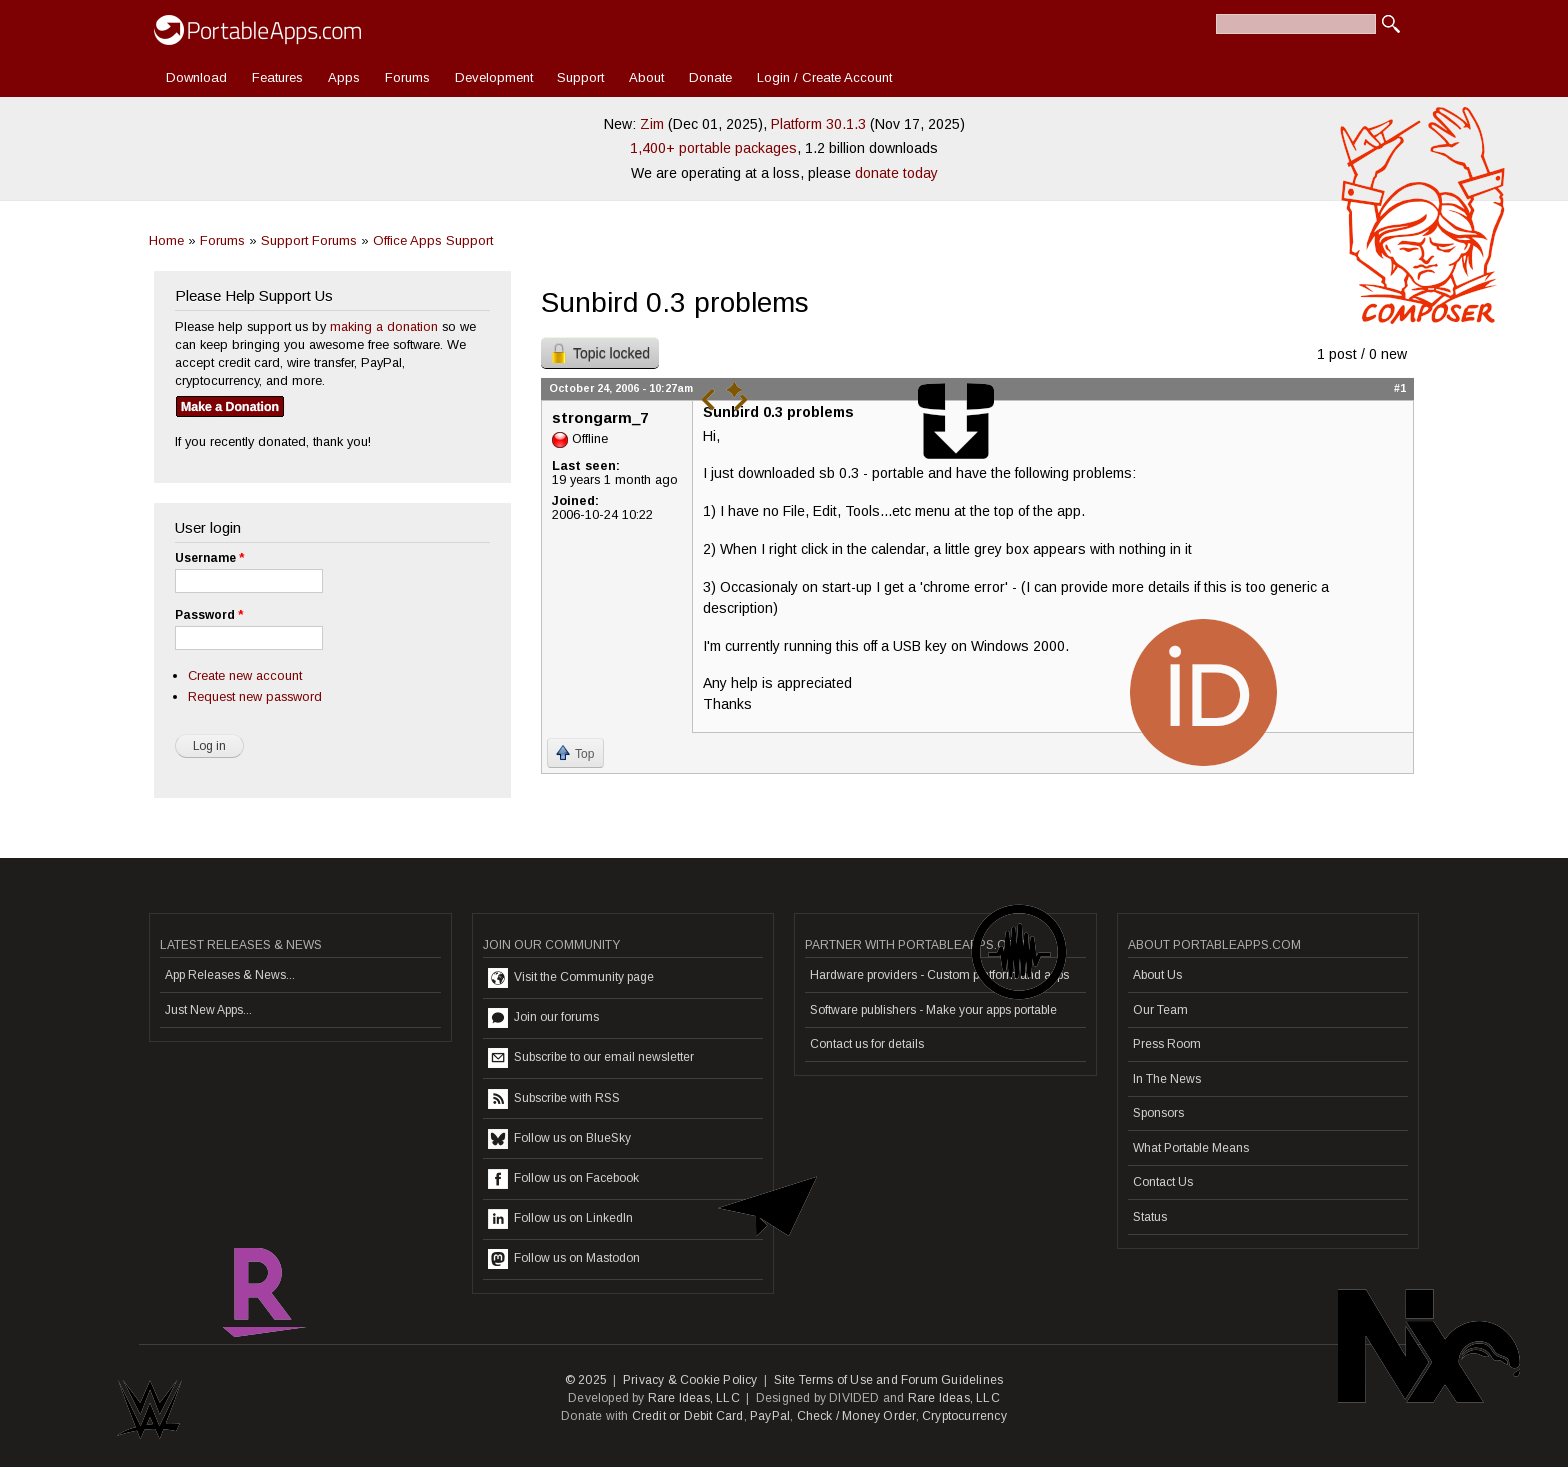  Describe the element at coordinates (724, 399) in the screenshot. I see `access AI-powered code assistance` at that location.